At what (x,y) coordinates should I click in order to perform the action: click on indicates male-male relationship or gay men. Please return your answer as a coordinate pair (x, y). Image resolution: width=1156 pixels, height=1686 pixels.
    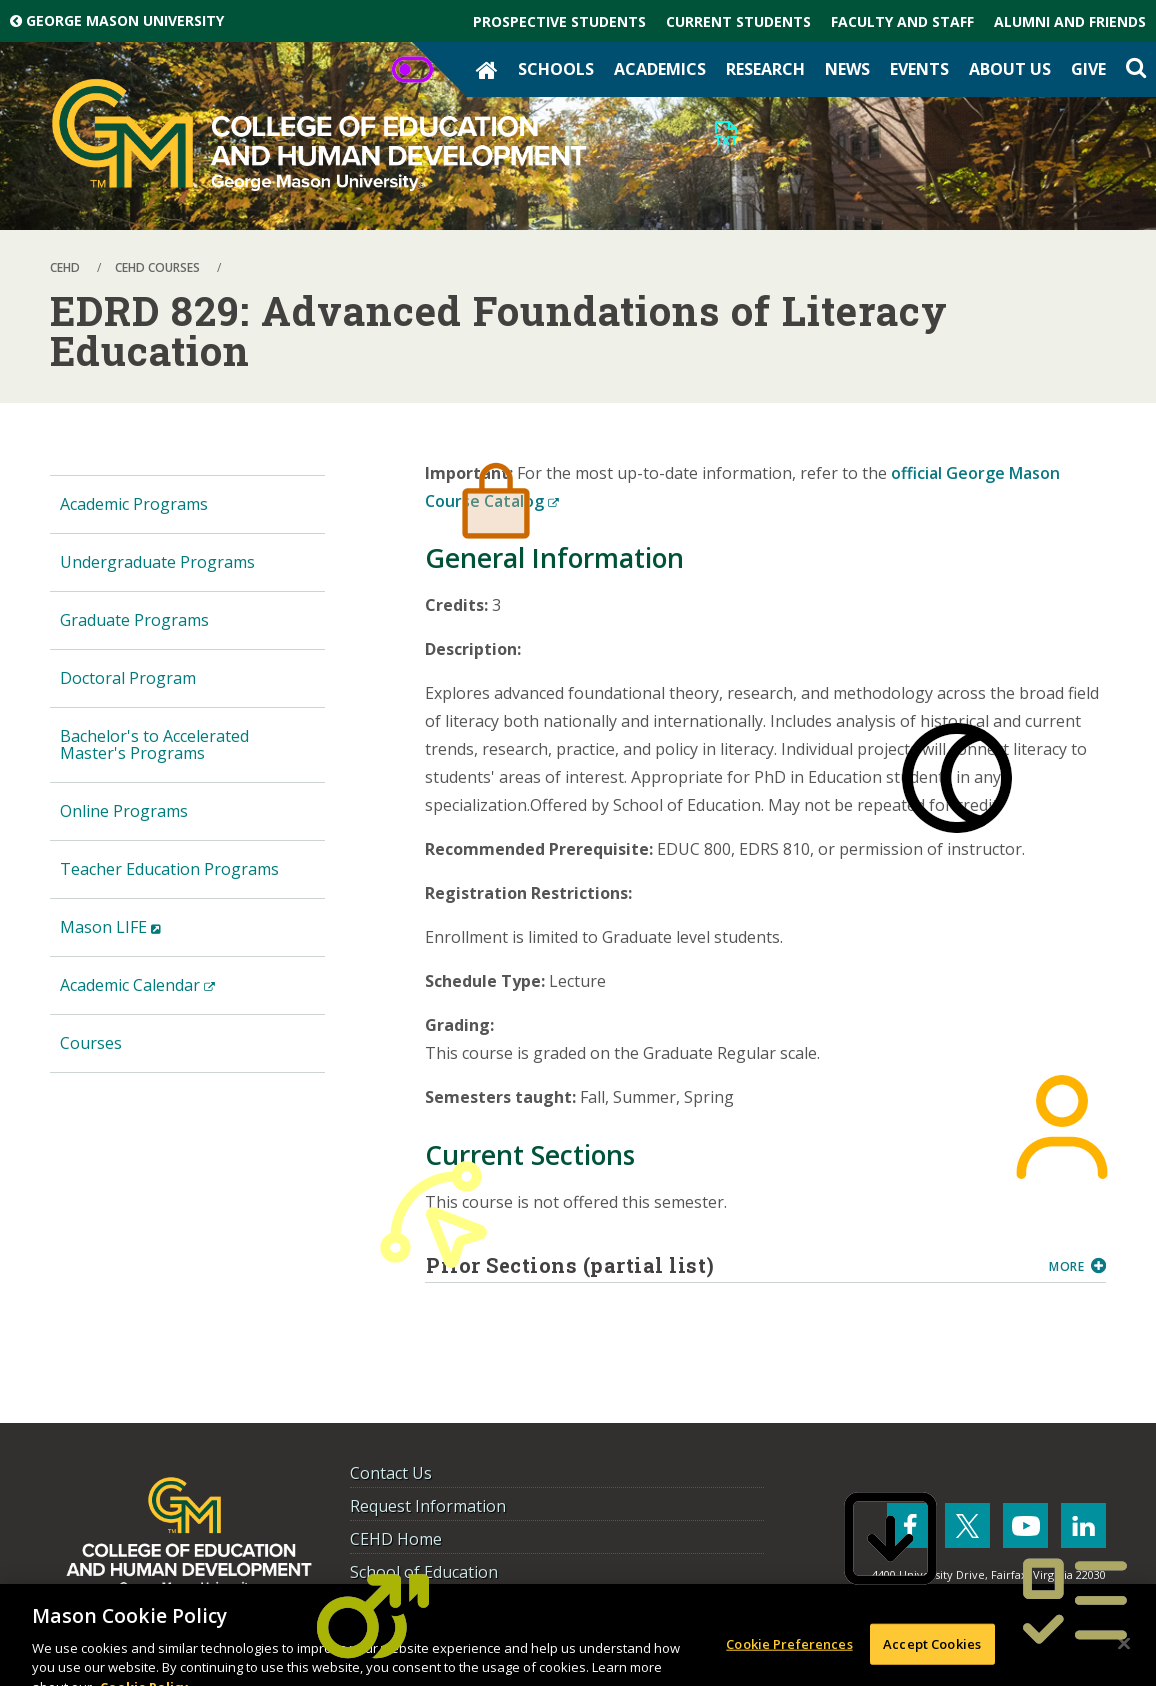
    Looking at the image, I should click on (373, 1619).